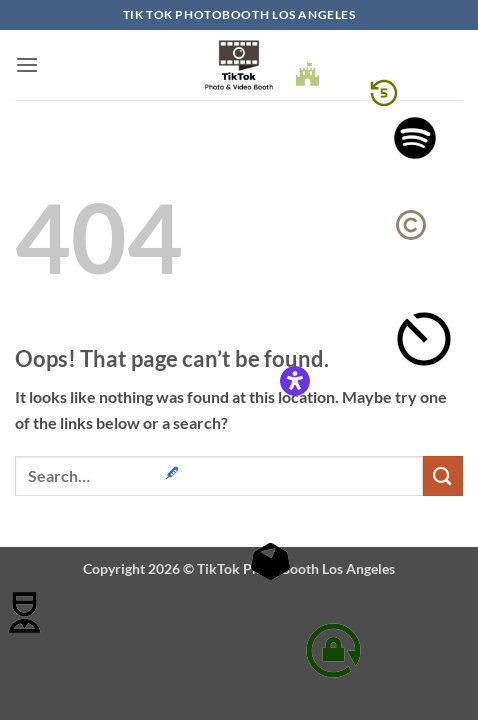  What do you see at coordinates (411, 225) in the screenshot?
I see `indicates copyrighted content` at bounding box center [411, 225].